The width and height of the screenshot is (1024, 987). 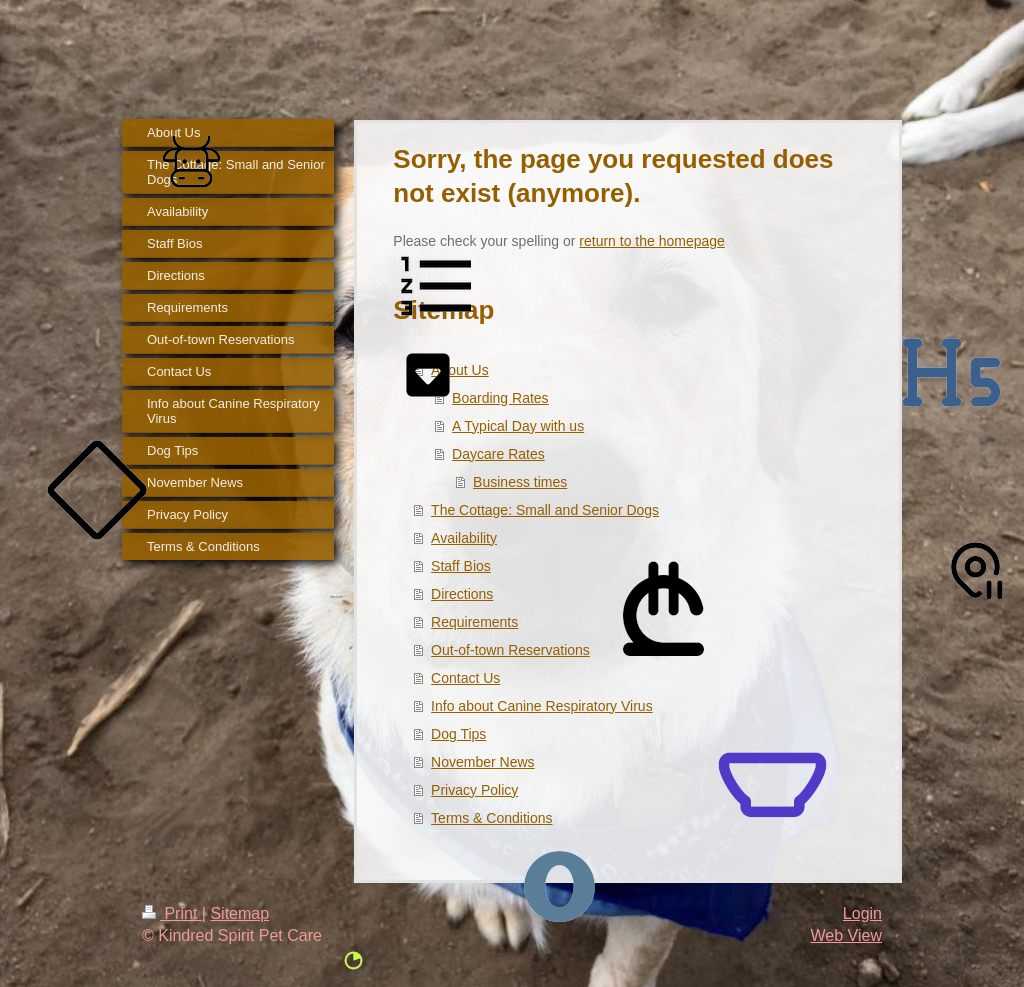 What do you see at coordinates (97, 490) in the screenshot?
I see `indicates premium or pro feature` at bounding box center [97, 490].